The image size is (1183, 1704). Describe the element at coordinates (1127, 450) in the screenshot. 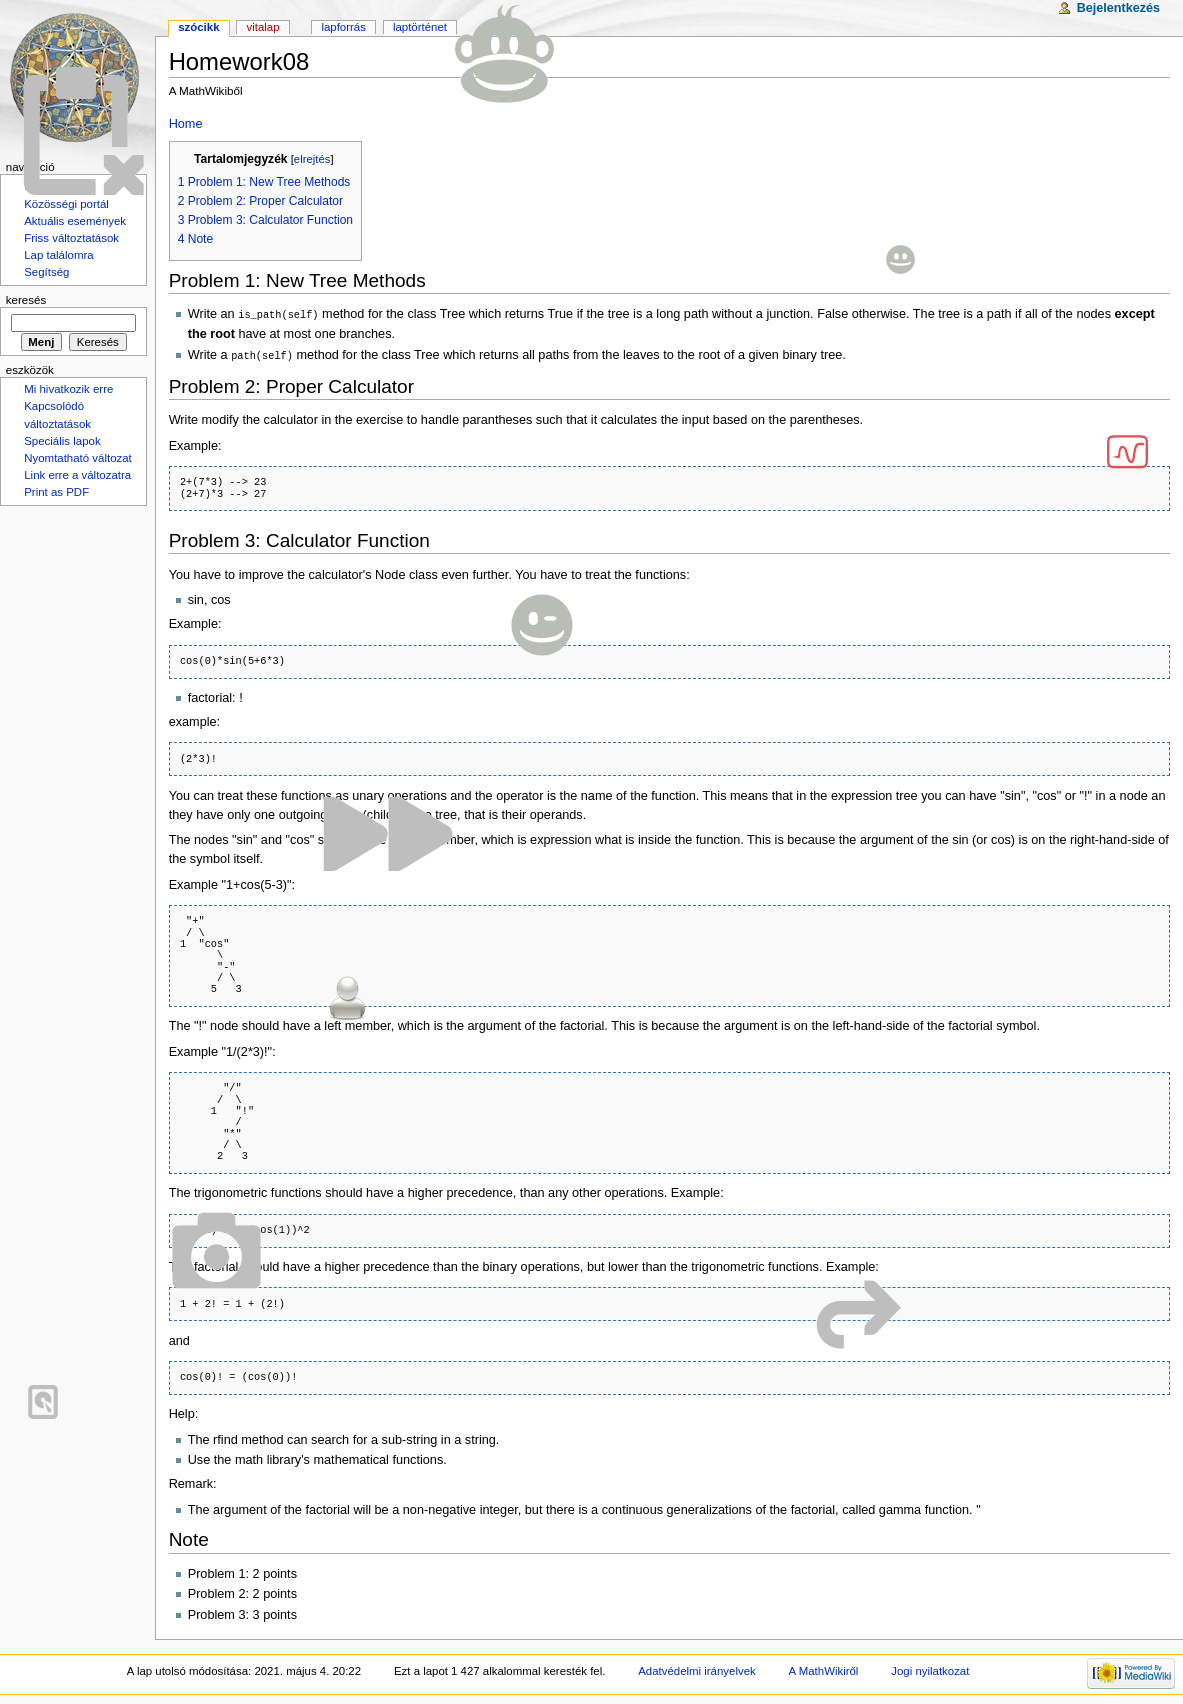

I see `view system resource usage and performance metrics` at that location.